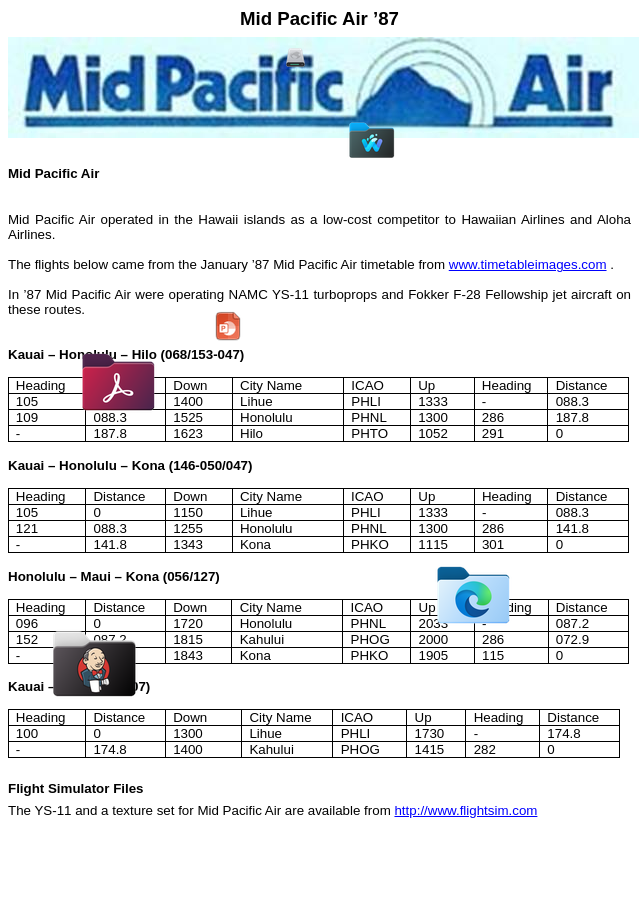 Image resolution: width=639 pixels, height=914 pixels. I want to click on open waterfox browser files folder, so click(371, 141).